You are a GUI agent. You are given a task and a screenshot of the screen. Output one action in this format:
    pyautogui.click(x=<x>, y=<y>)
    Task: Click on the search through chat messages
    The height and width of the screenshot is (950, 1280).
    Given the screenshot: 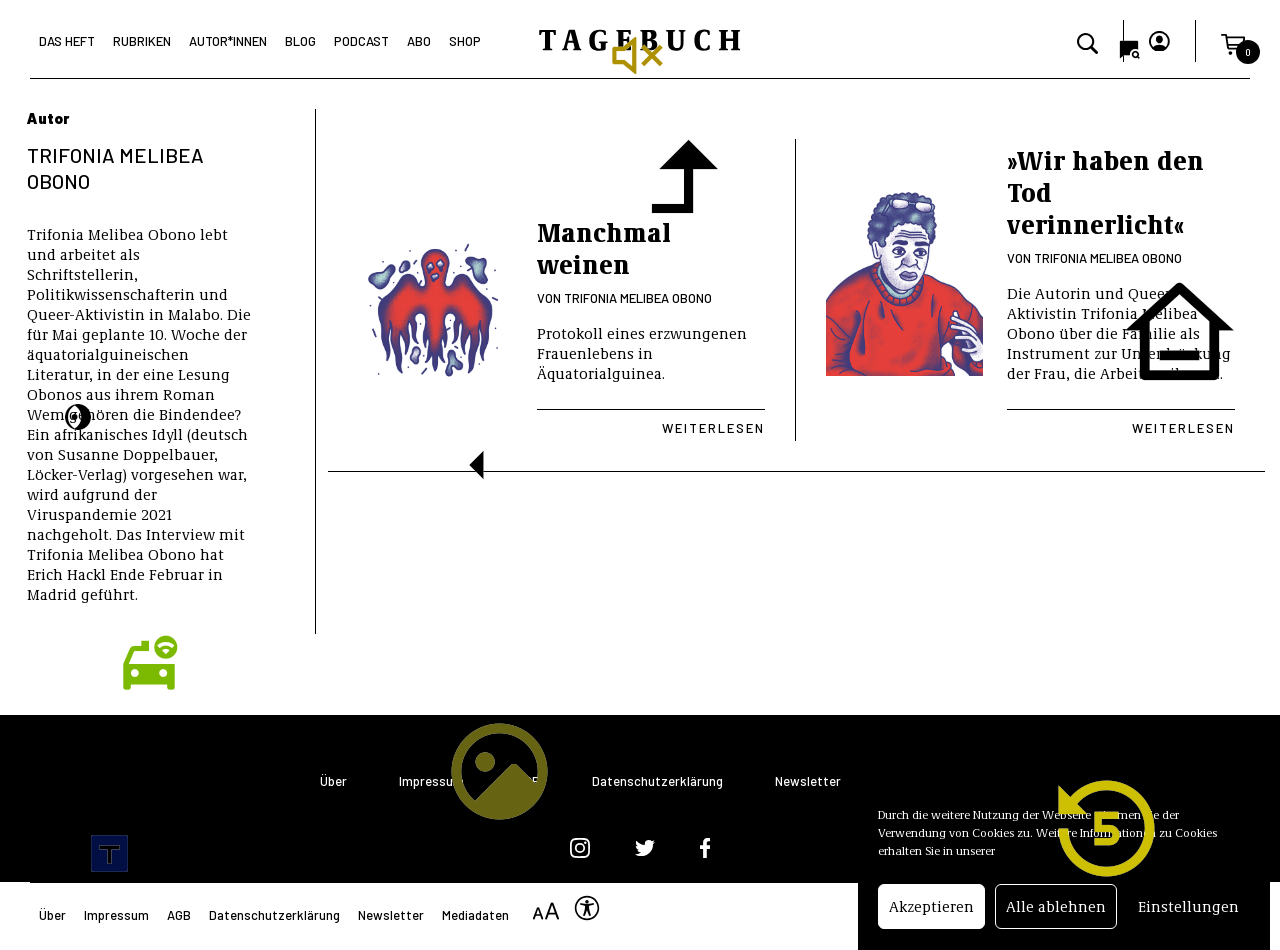 What is the action you would take?
    pyautogui.click(x=1129, y=49)
    